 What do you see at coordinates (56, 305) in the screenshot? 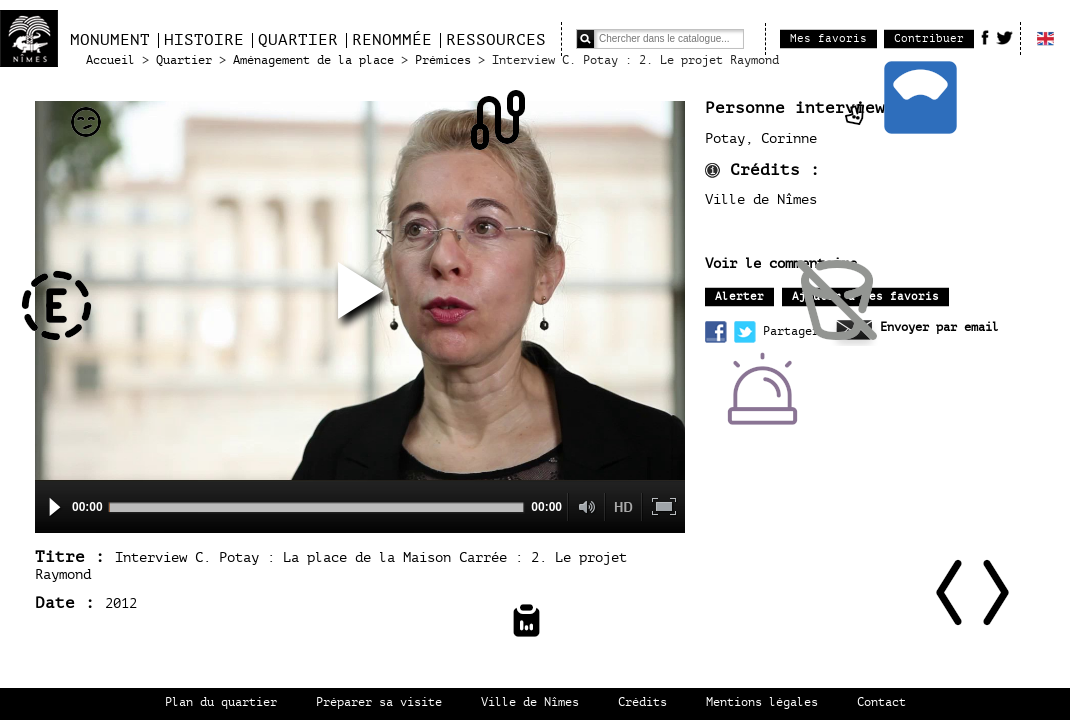
I see `indicates a draft or pending email` at bounding box center [56, 305].